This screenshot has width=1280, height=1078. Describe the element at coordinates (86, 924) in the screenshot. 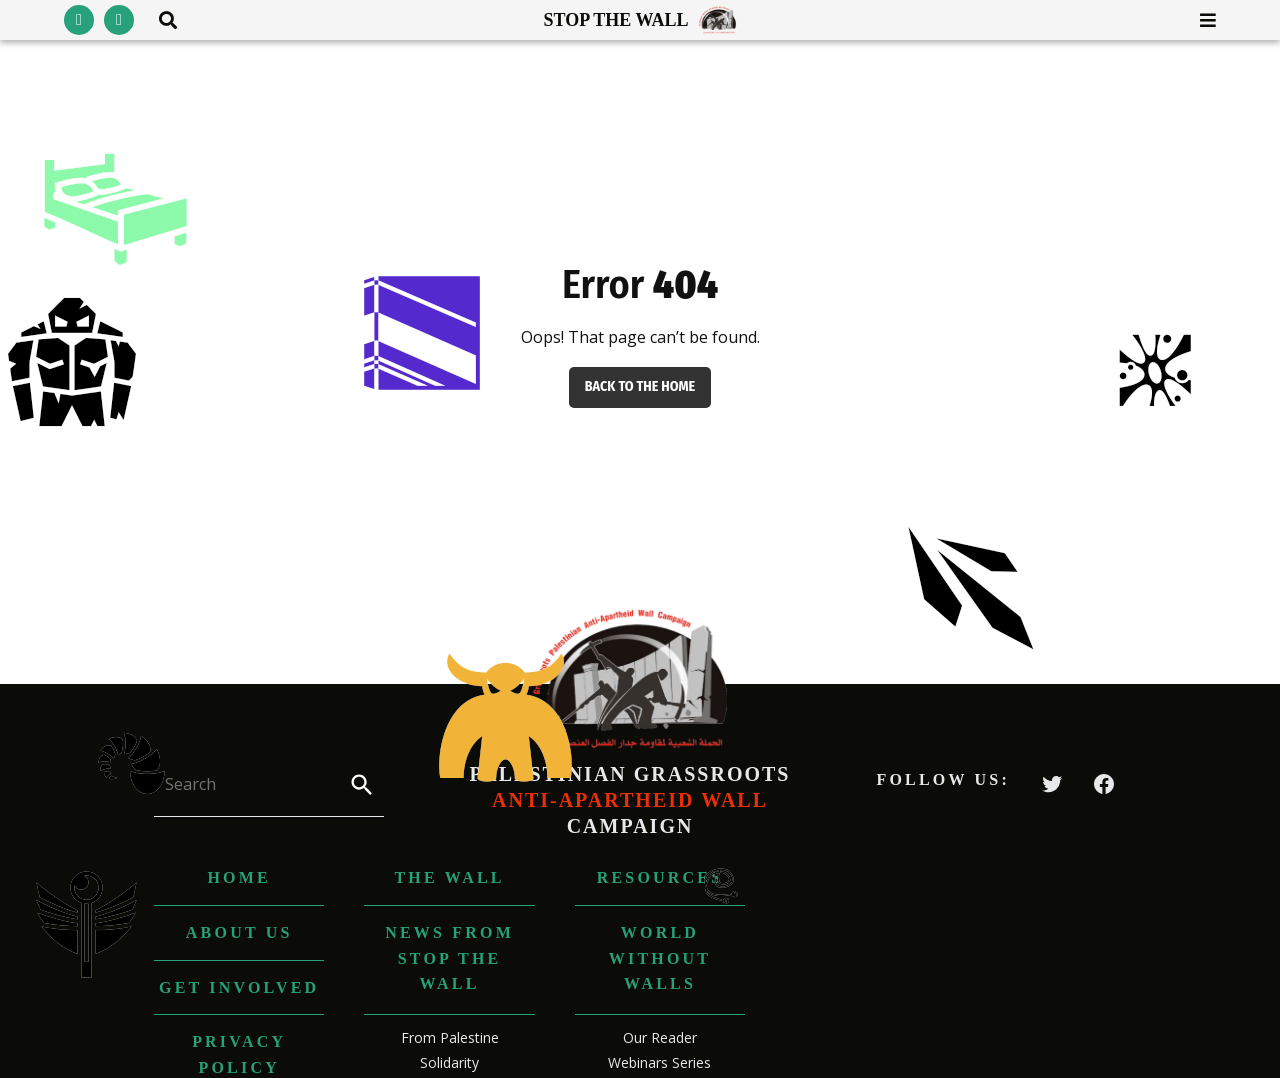

I see `select a royal or mythical staff weapon` at that location.